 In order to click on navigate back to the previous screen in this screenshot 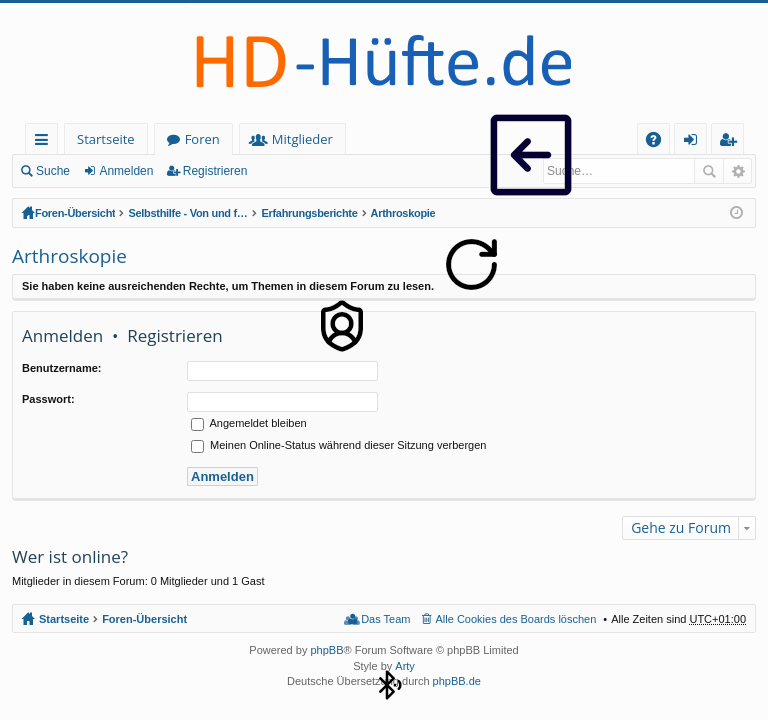, I will do `click(531, 155)`.